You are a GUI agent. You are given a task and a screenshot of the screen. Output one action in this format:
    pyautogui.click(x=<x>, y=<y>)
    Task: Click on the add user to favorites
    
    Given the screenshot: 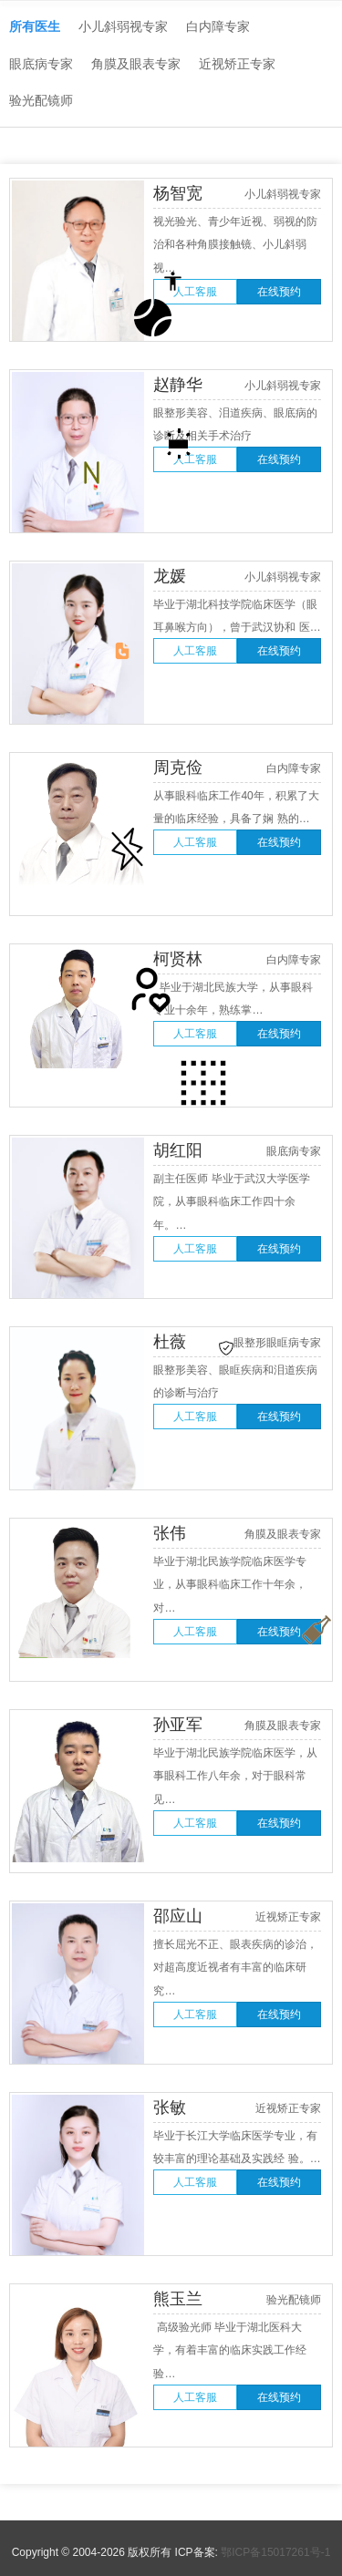 What is the action you would take?
    pyautogui.click(x=147, y=989)
    